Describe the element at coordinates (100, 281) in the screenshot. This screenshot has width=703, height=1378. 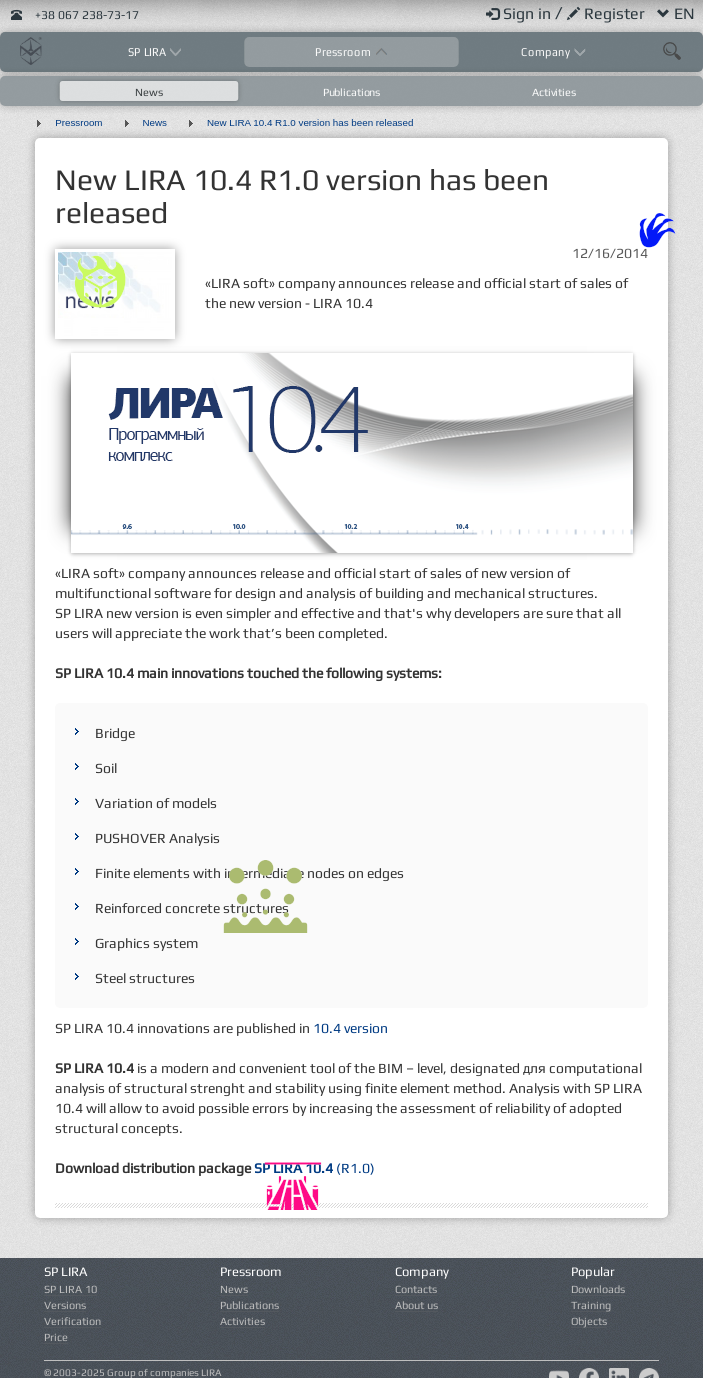
I see `activate a risky or high-stakes game mode` at that location.